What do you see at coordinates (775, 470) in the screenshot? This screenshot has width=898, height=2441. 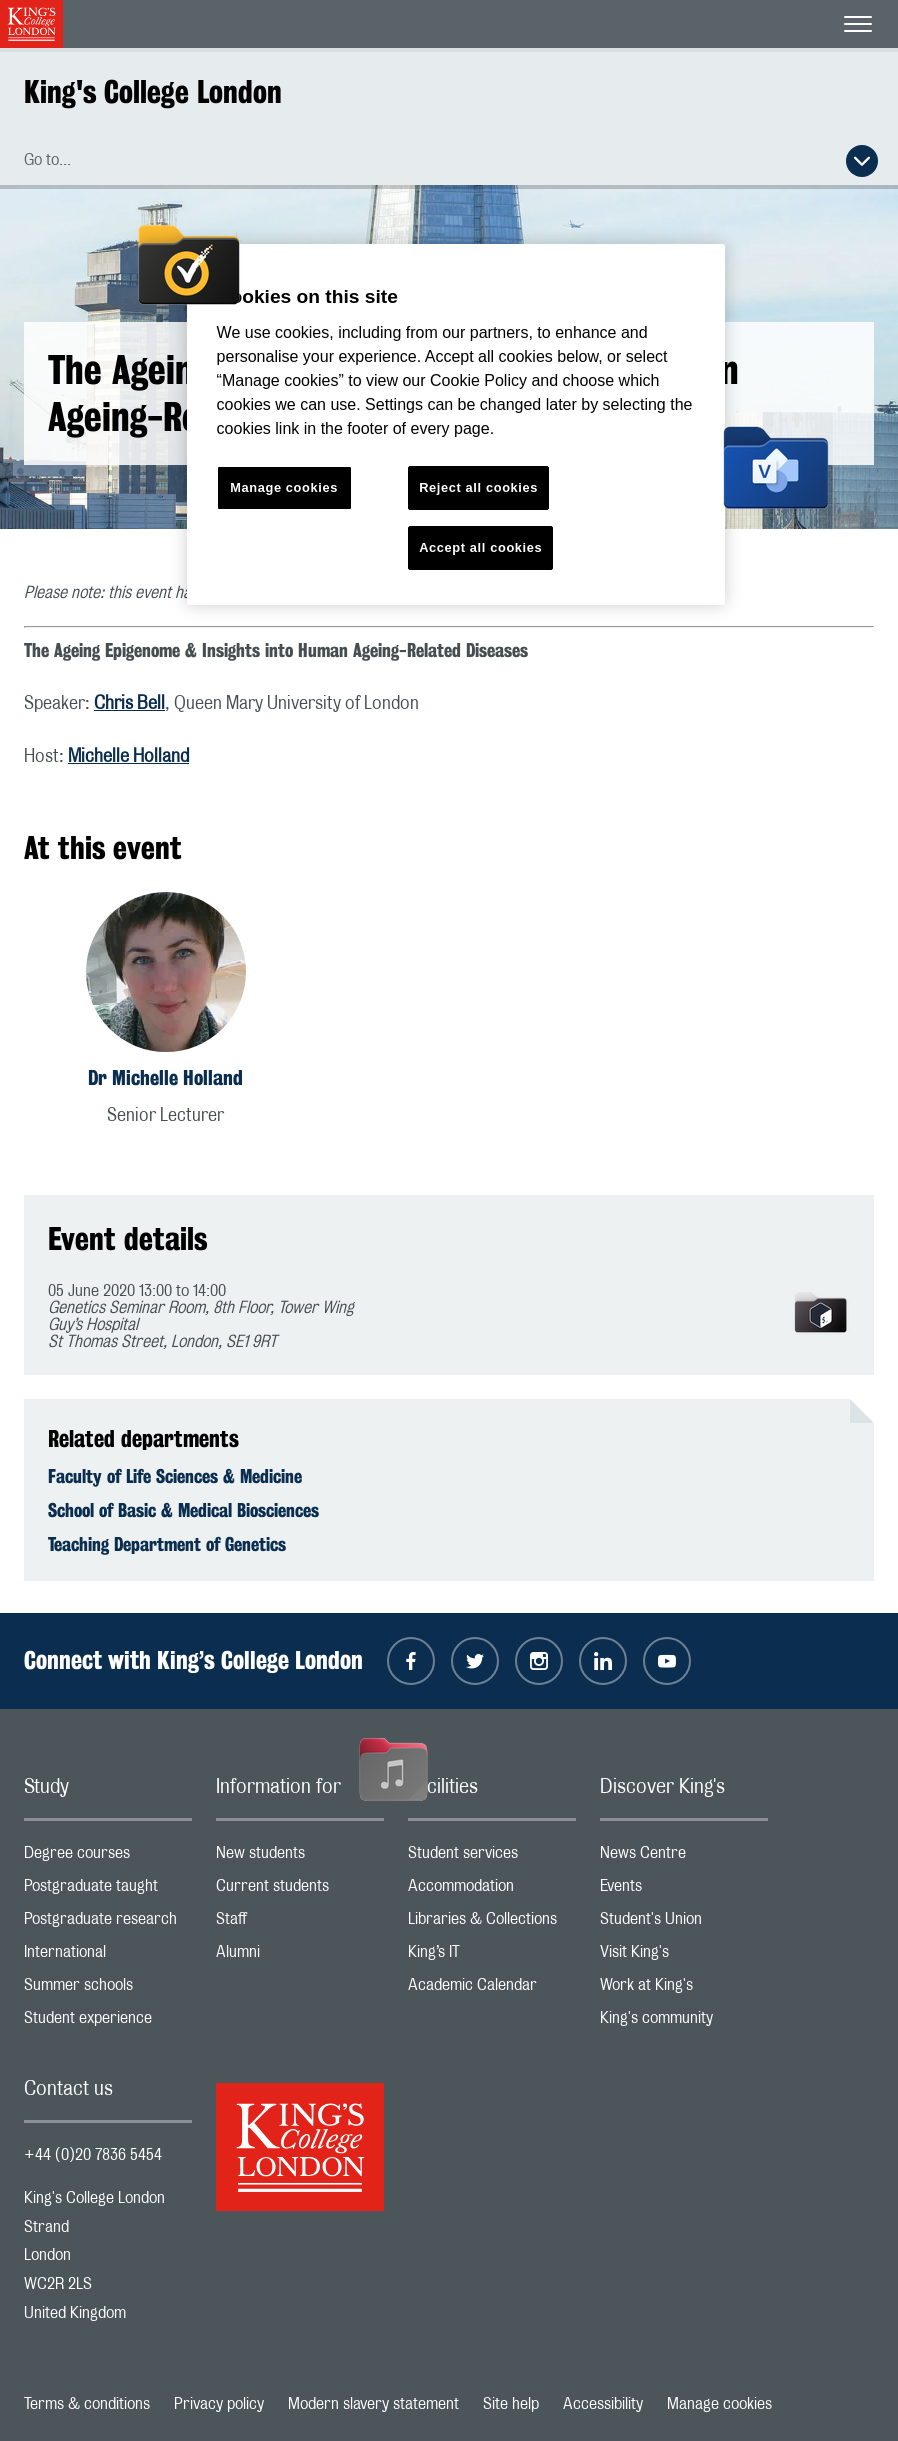 I see `open folder containing microsoft visio files` at bounding box center [775, 470].